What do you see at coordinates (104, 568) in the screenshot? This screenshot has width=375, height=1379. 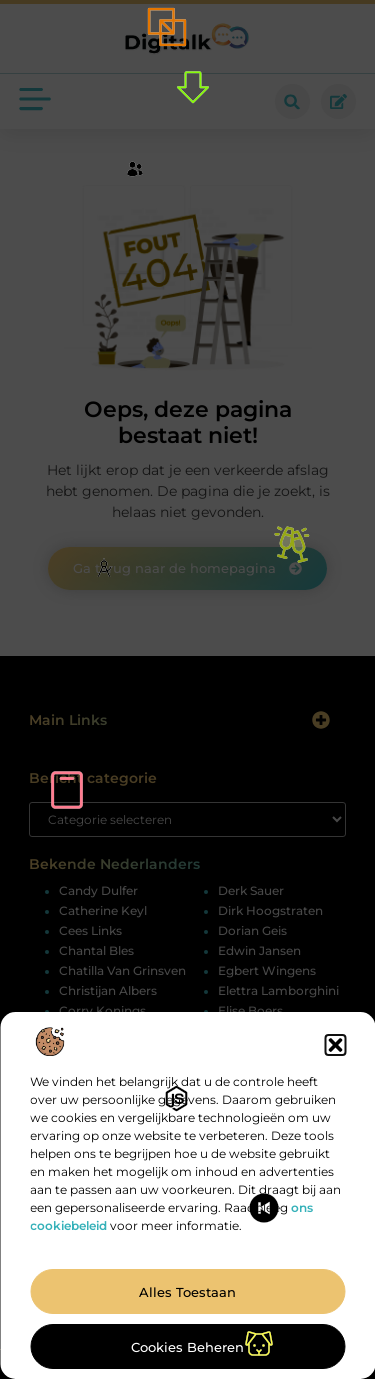 I see `access drawing or drafting tools` at bounding box center [104, 568].